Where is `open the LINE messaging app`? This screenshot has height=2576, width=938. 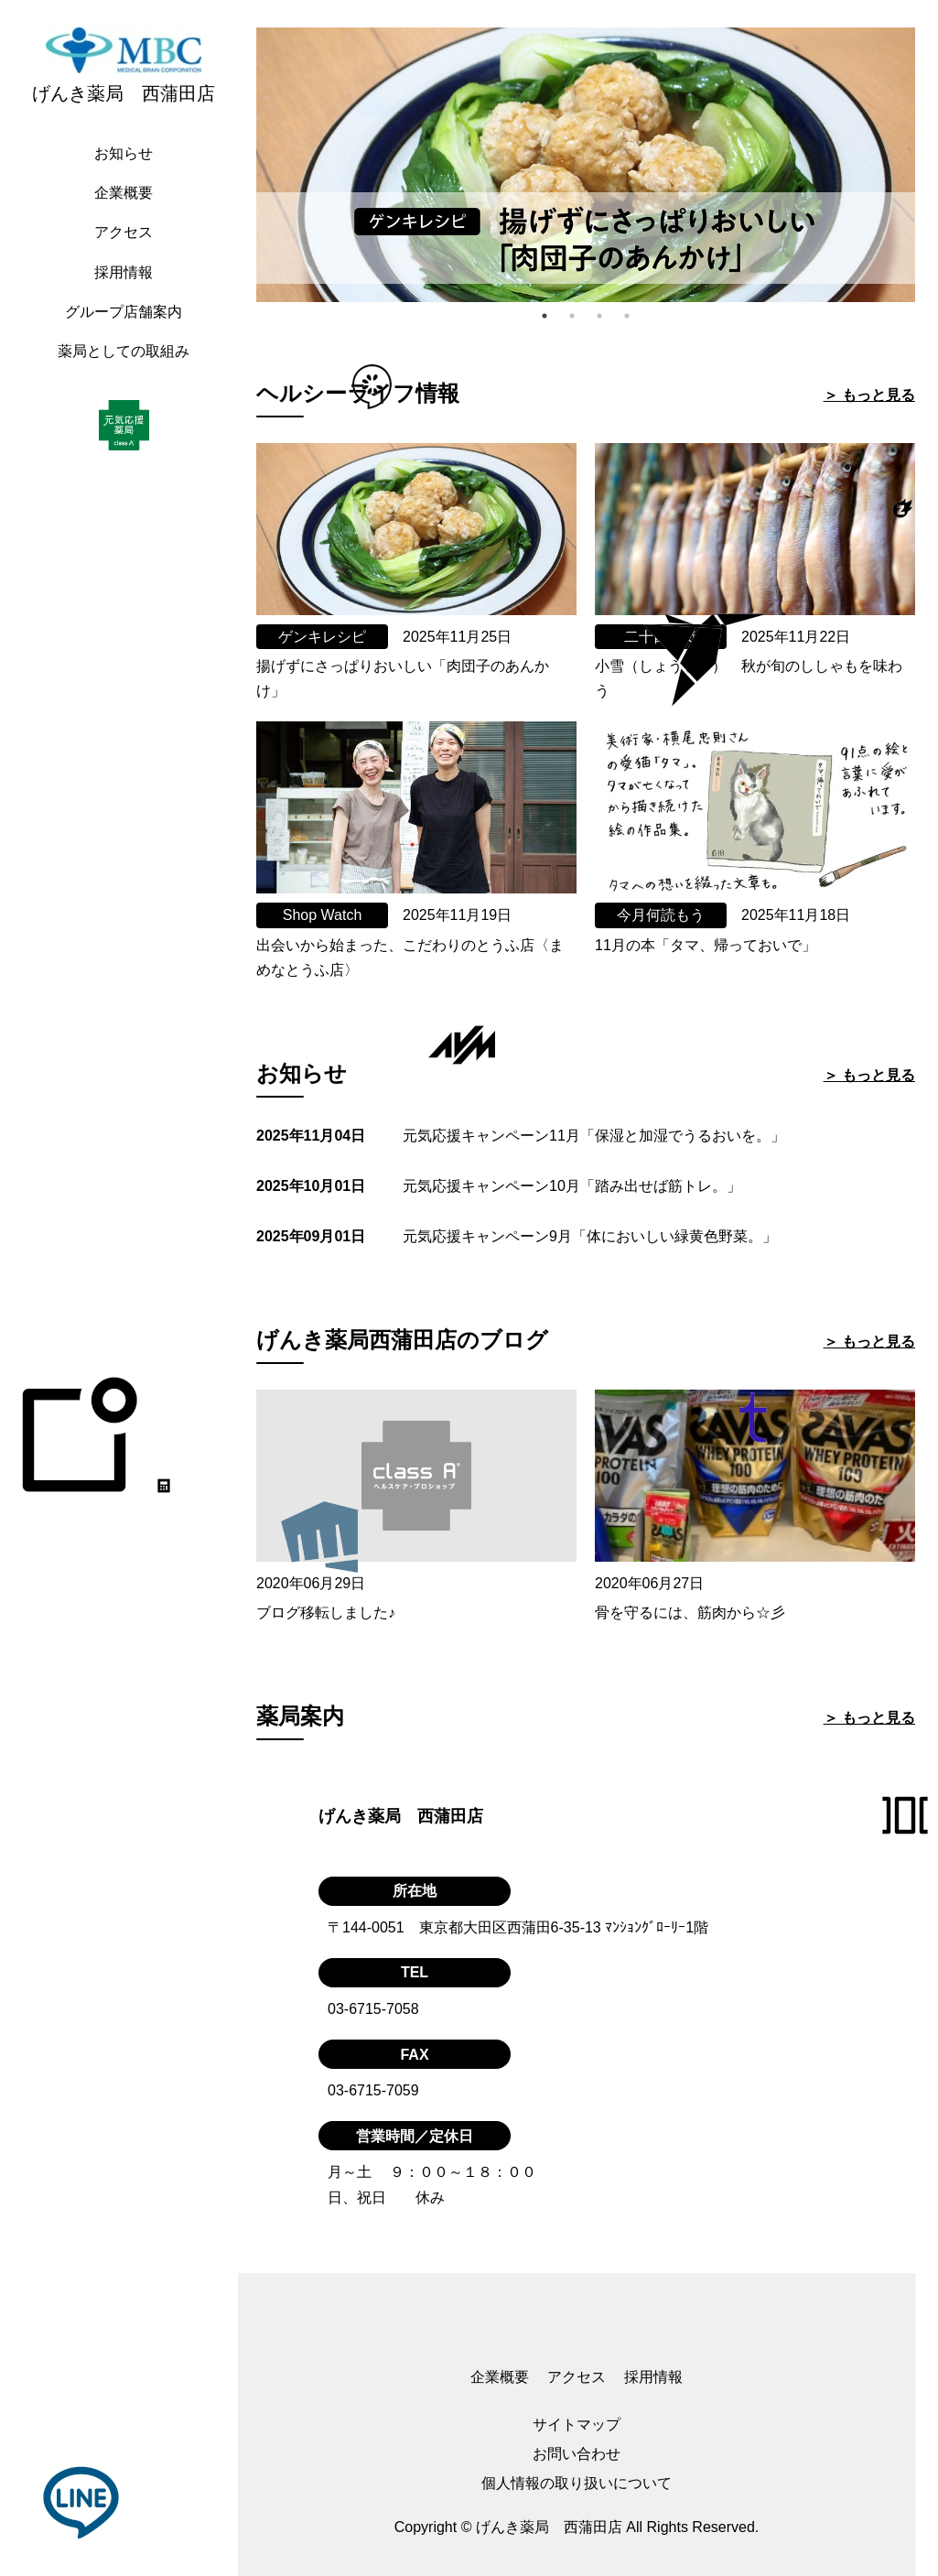 open the LINE messaging app is located at coordinates (81, 2502).